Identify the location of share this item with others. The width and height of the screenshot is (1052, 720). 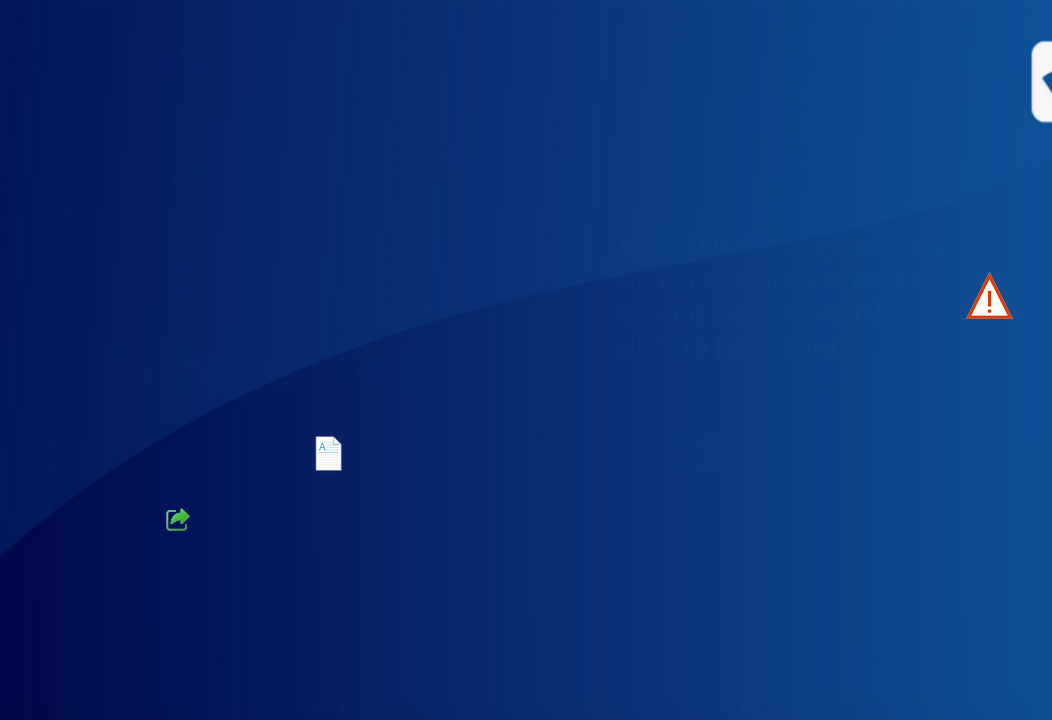
(177, 519).